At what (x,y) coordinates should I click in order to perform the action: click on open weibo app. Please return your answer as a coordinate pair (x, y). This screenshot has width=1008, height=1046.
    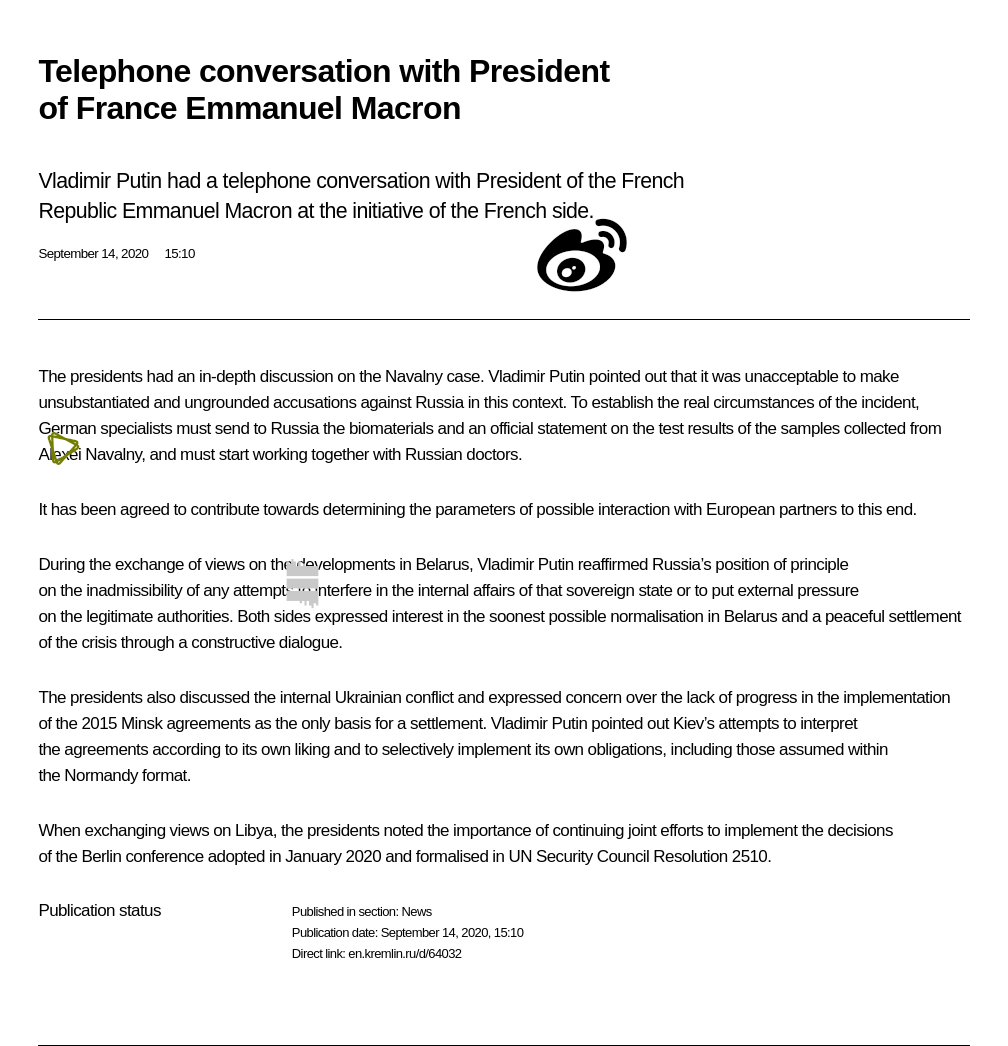
    Looking at the image, I should click on (582, 258).